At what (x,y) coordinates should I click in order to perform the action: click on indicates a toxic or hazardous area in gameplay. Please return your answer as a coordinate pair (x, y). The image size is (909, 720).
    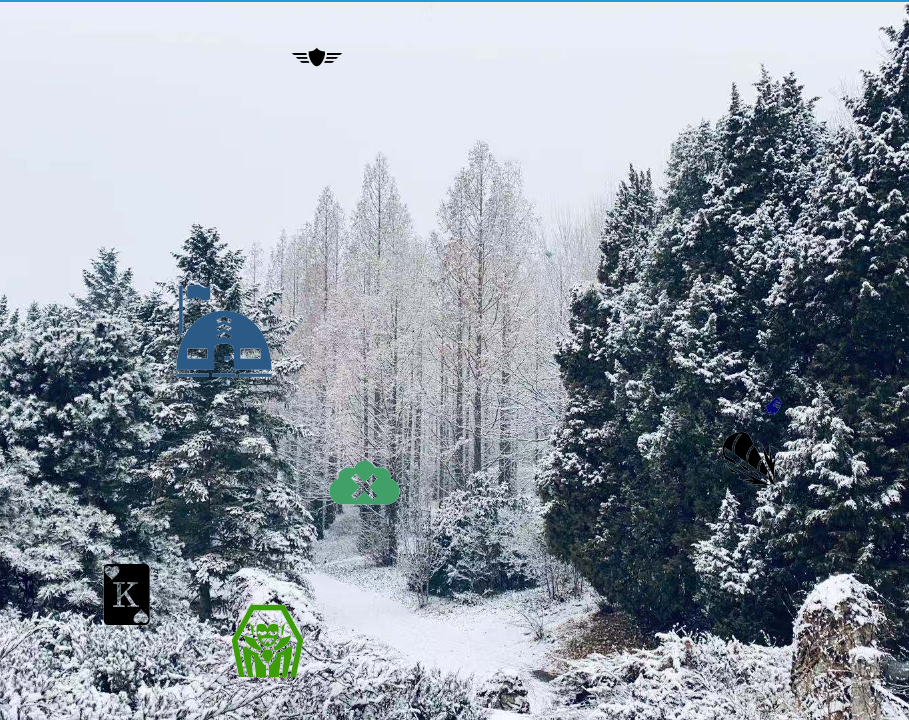
    Looking at the image, I should click on (364, 482).